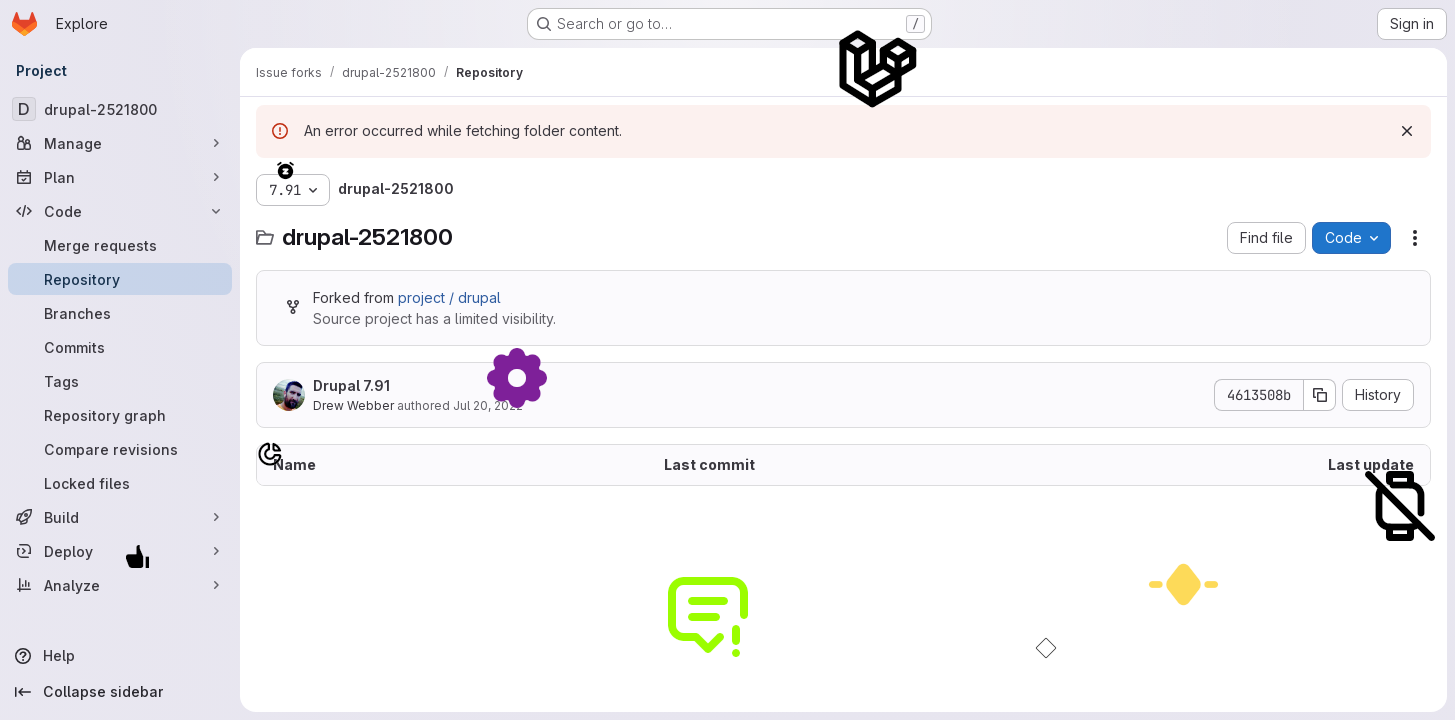  Describe the element at coordinates (285, 170) in the screenshot. I see `snooze an active alarm` at that location.